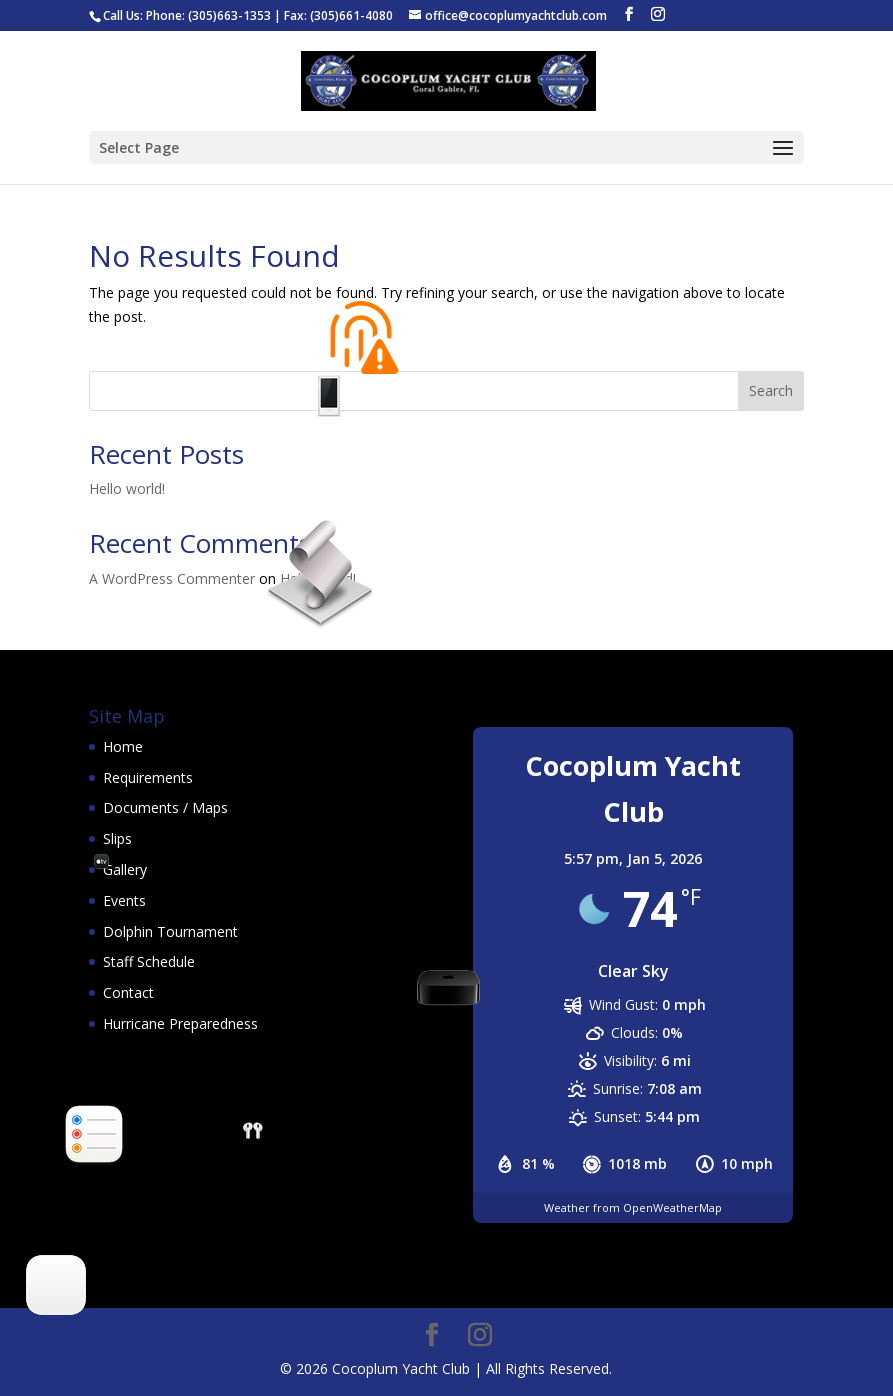  I want to click on open the reminders app, so click(94, 1134).